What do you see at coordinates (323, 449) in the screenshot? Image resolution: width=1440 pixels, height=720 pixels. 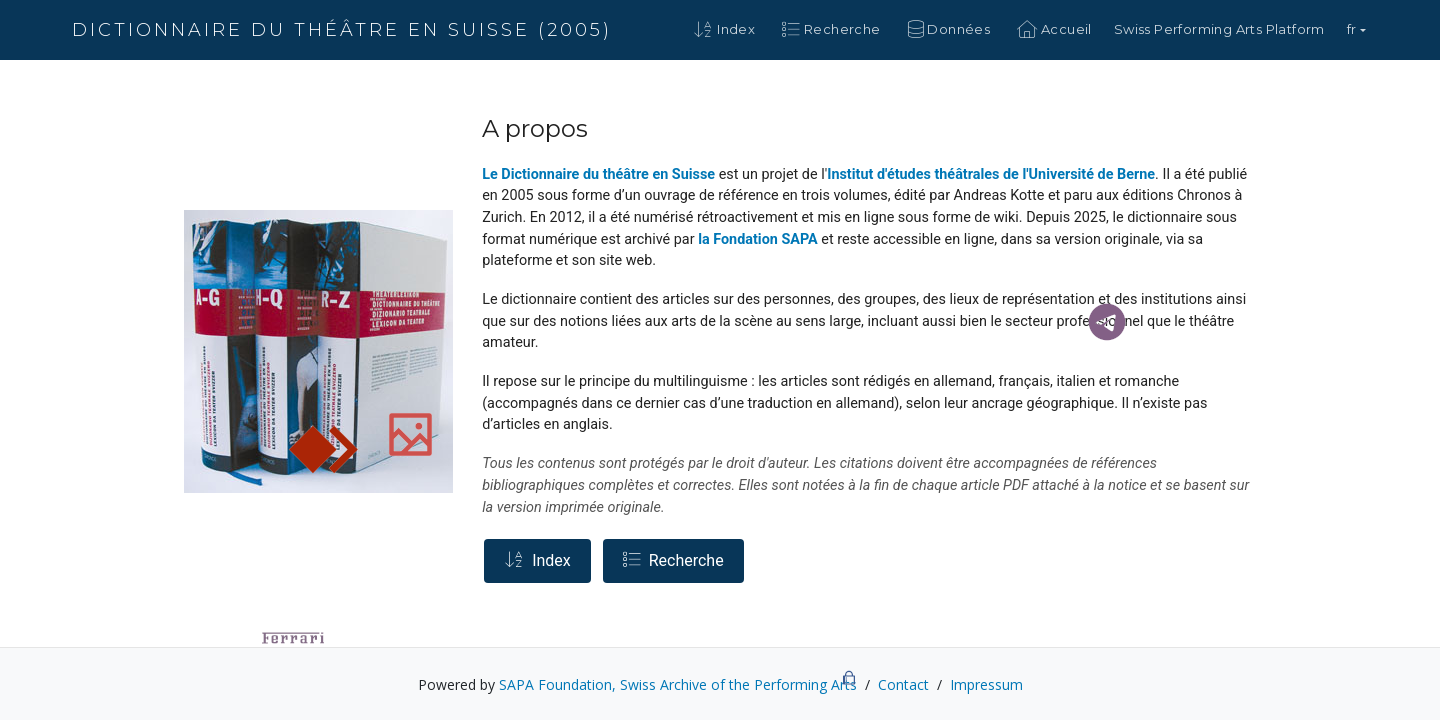 I see `open AnyDesk remote desktop application` at bounding box center [323, 449].